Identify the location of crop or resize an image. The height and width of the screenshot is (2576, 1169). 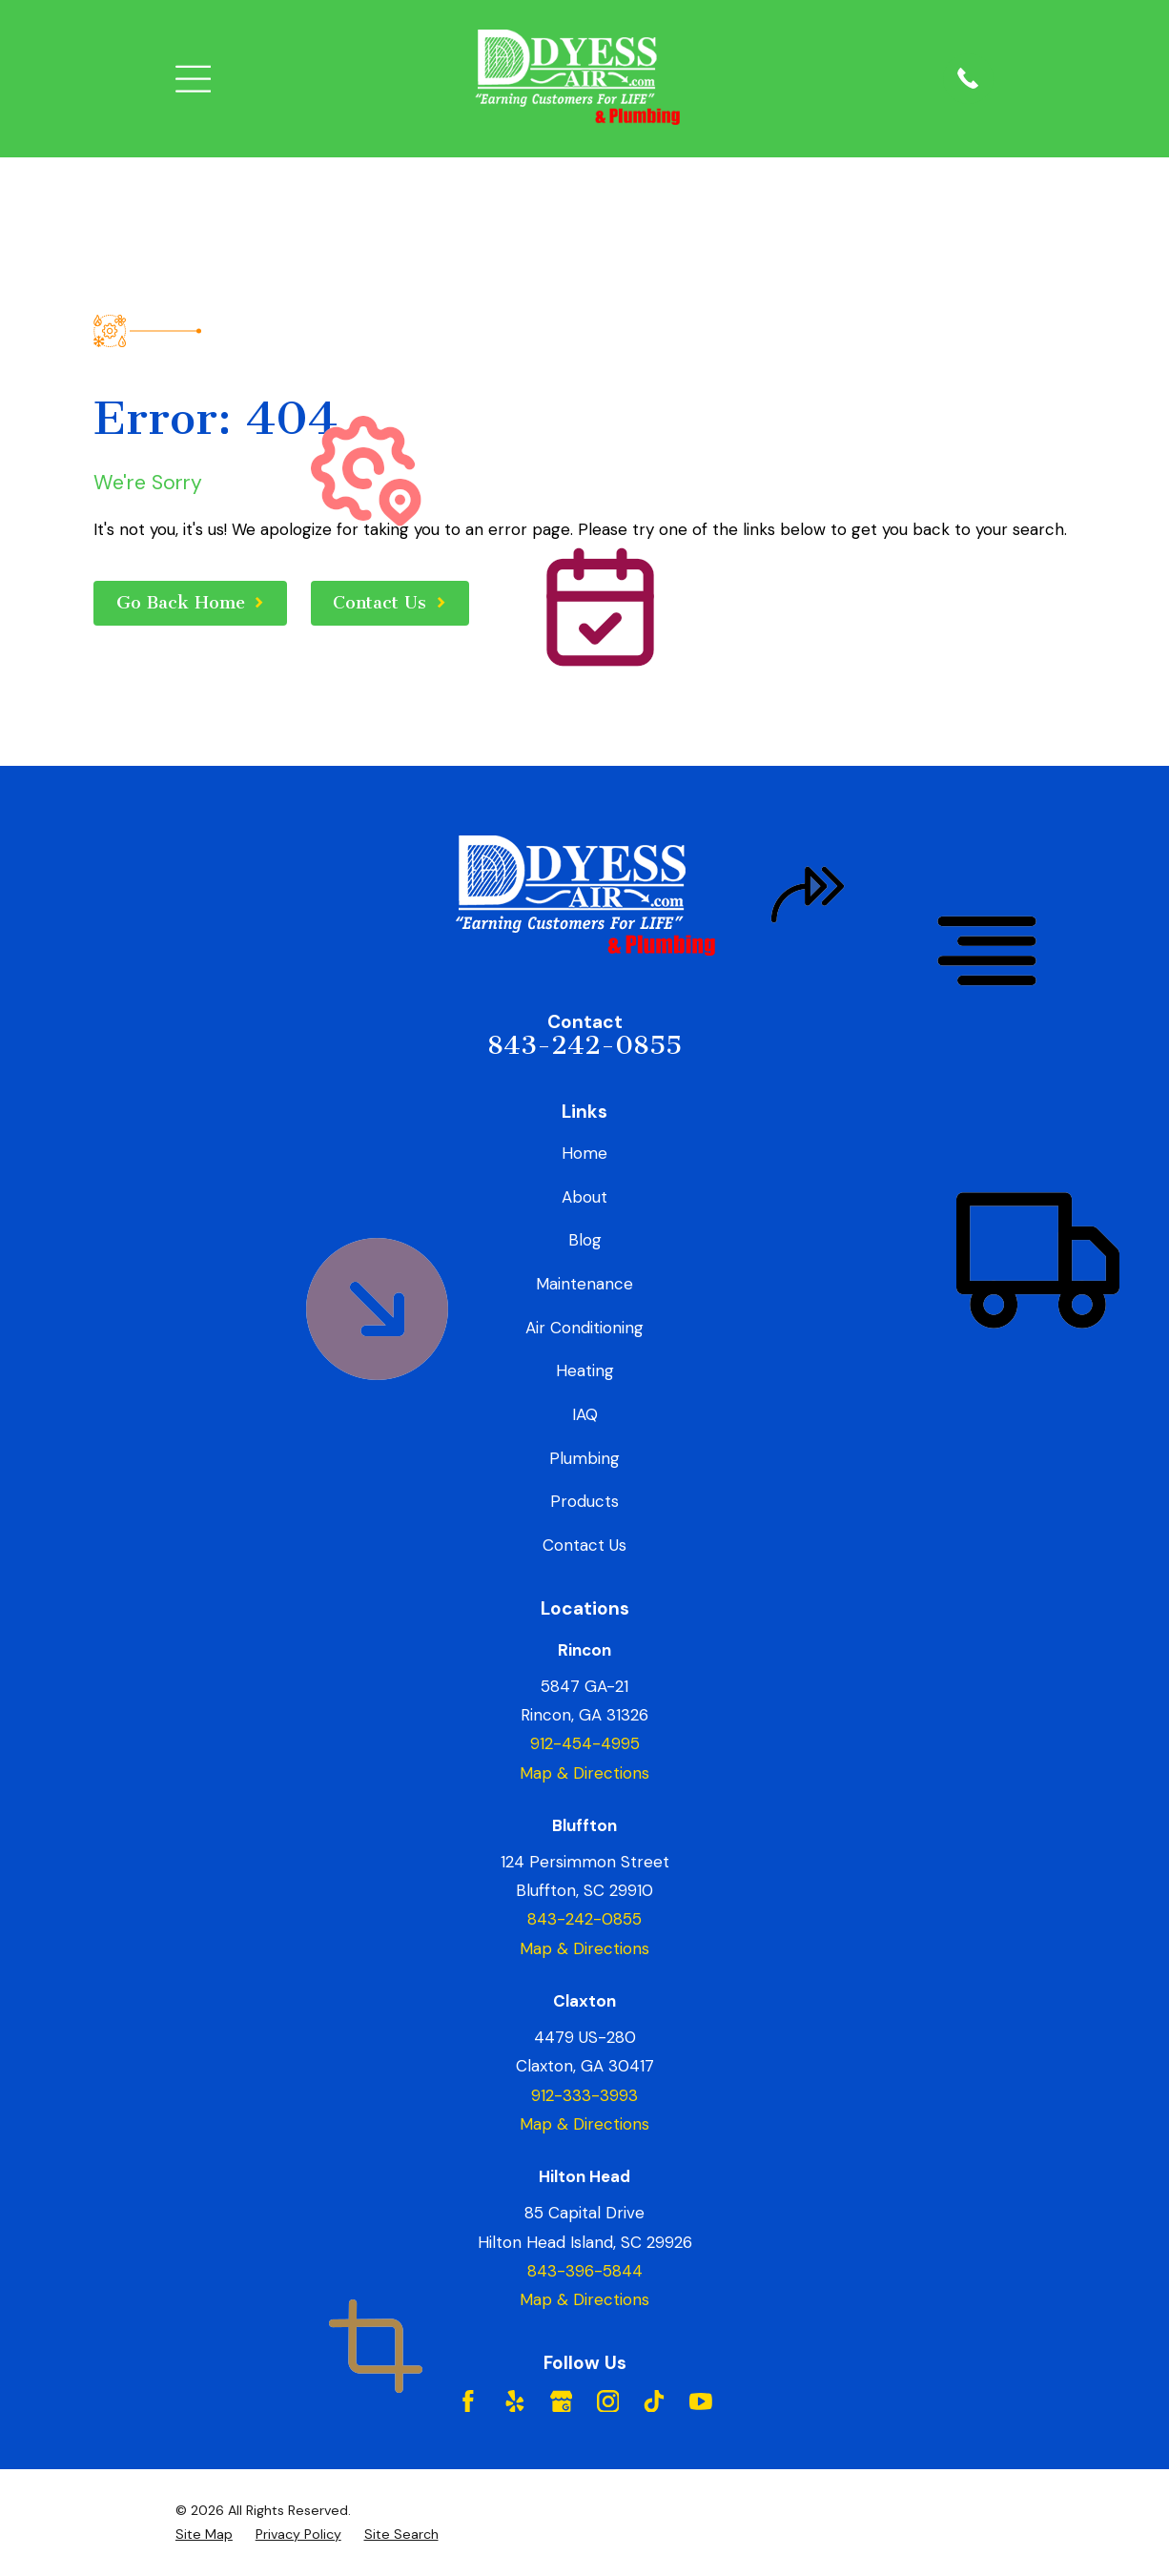
(376, 2346).